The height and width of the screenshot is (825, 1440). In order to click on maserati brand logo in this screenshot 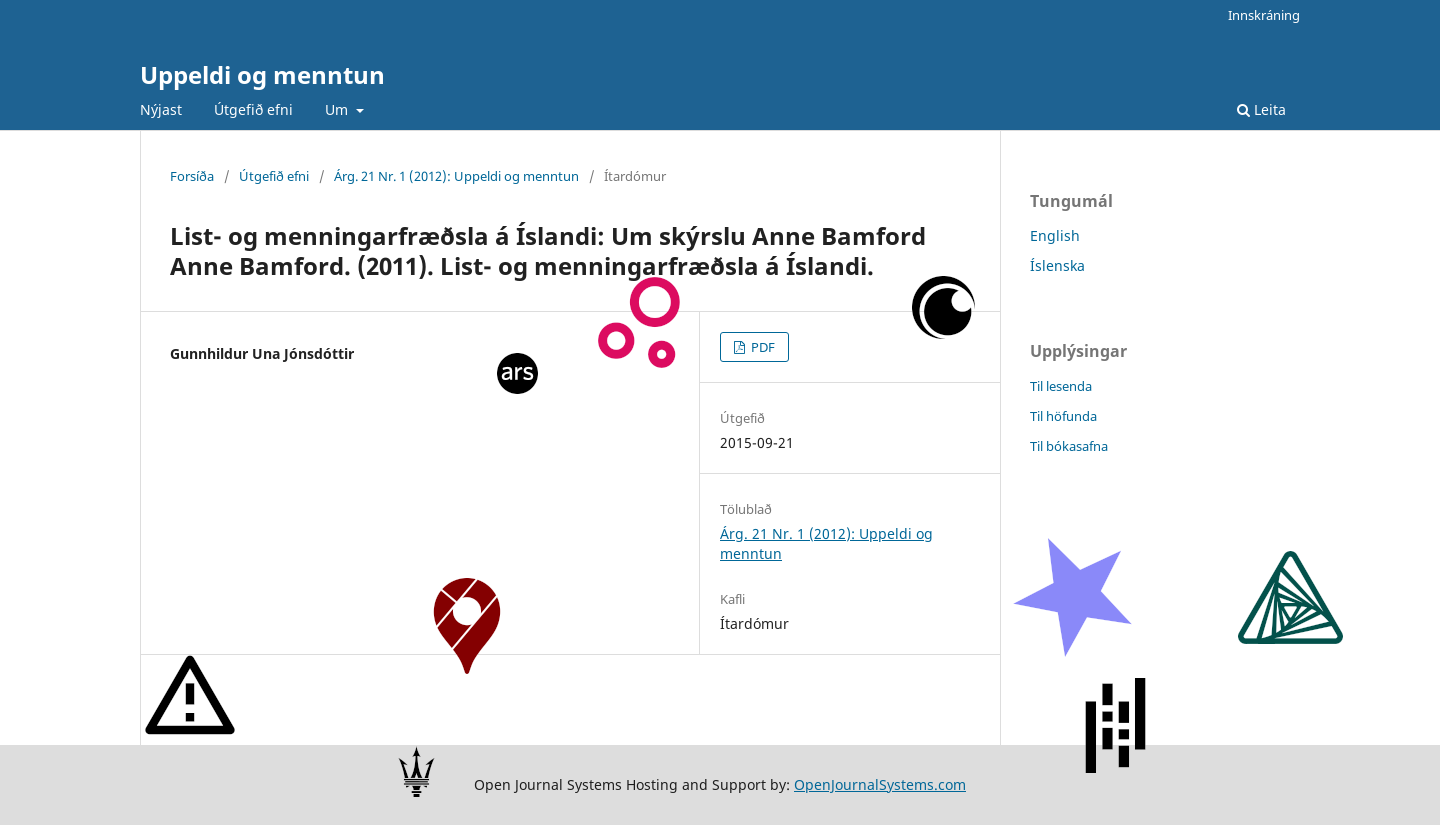, I will do `click(416, 771)`.